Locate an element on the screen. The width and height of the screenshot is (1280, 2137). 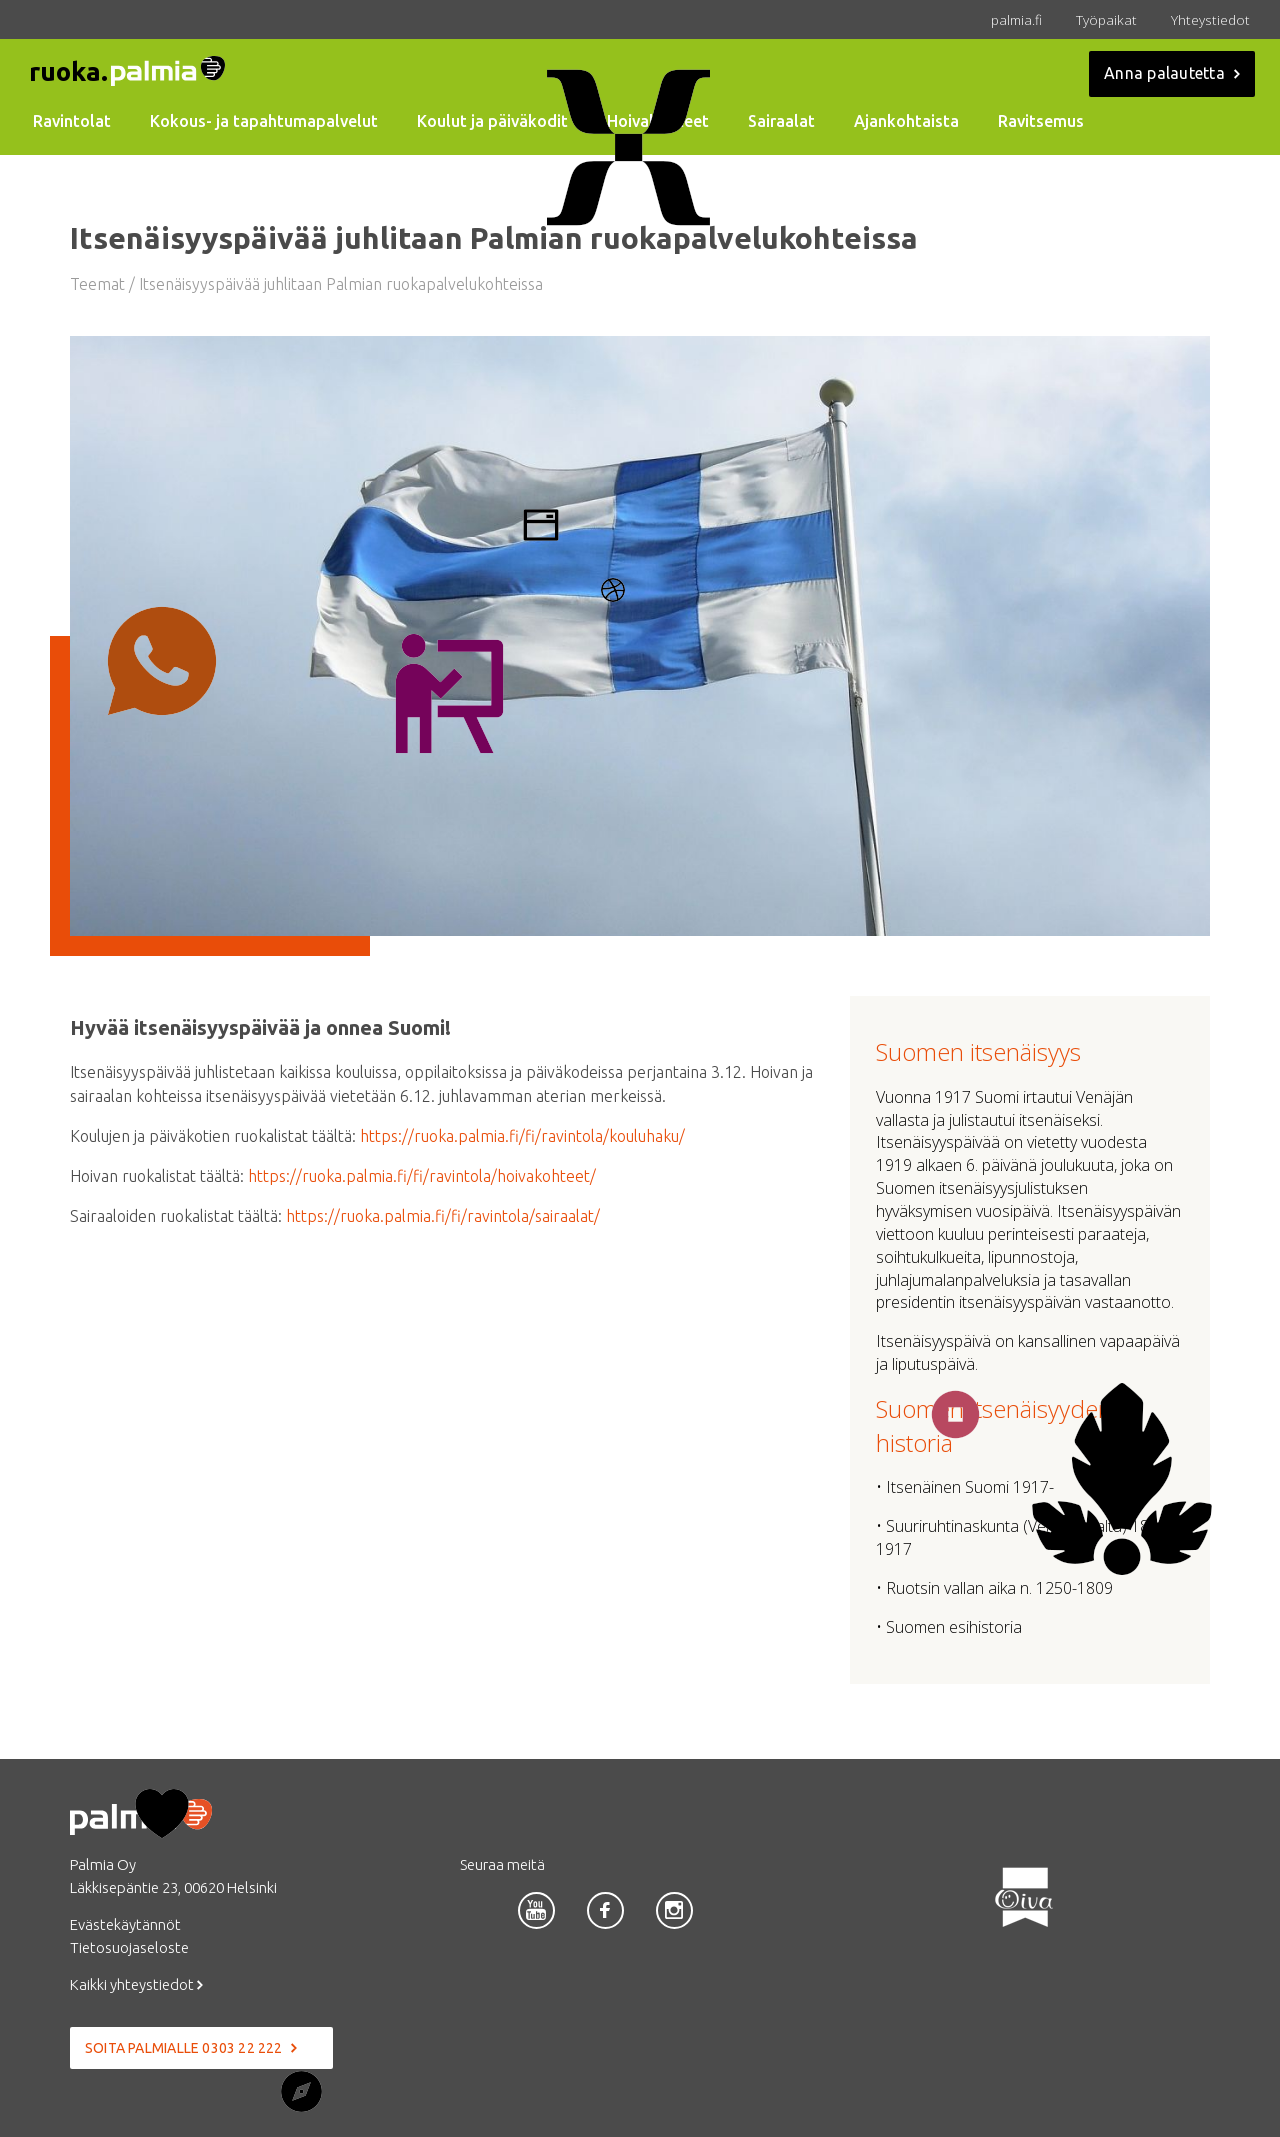
visit dribbble profile or portfolio is located at coordinates (613, 590).